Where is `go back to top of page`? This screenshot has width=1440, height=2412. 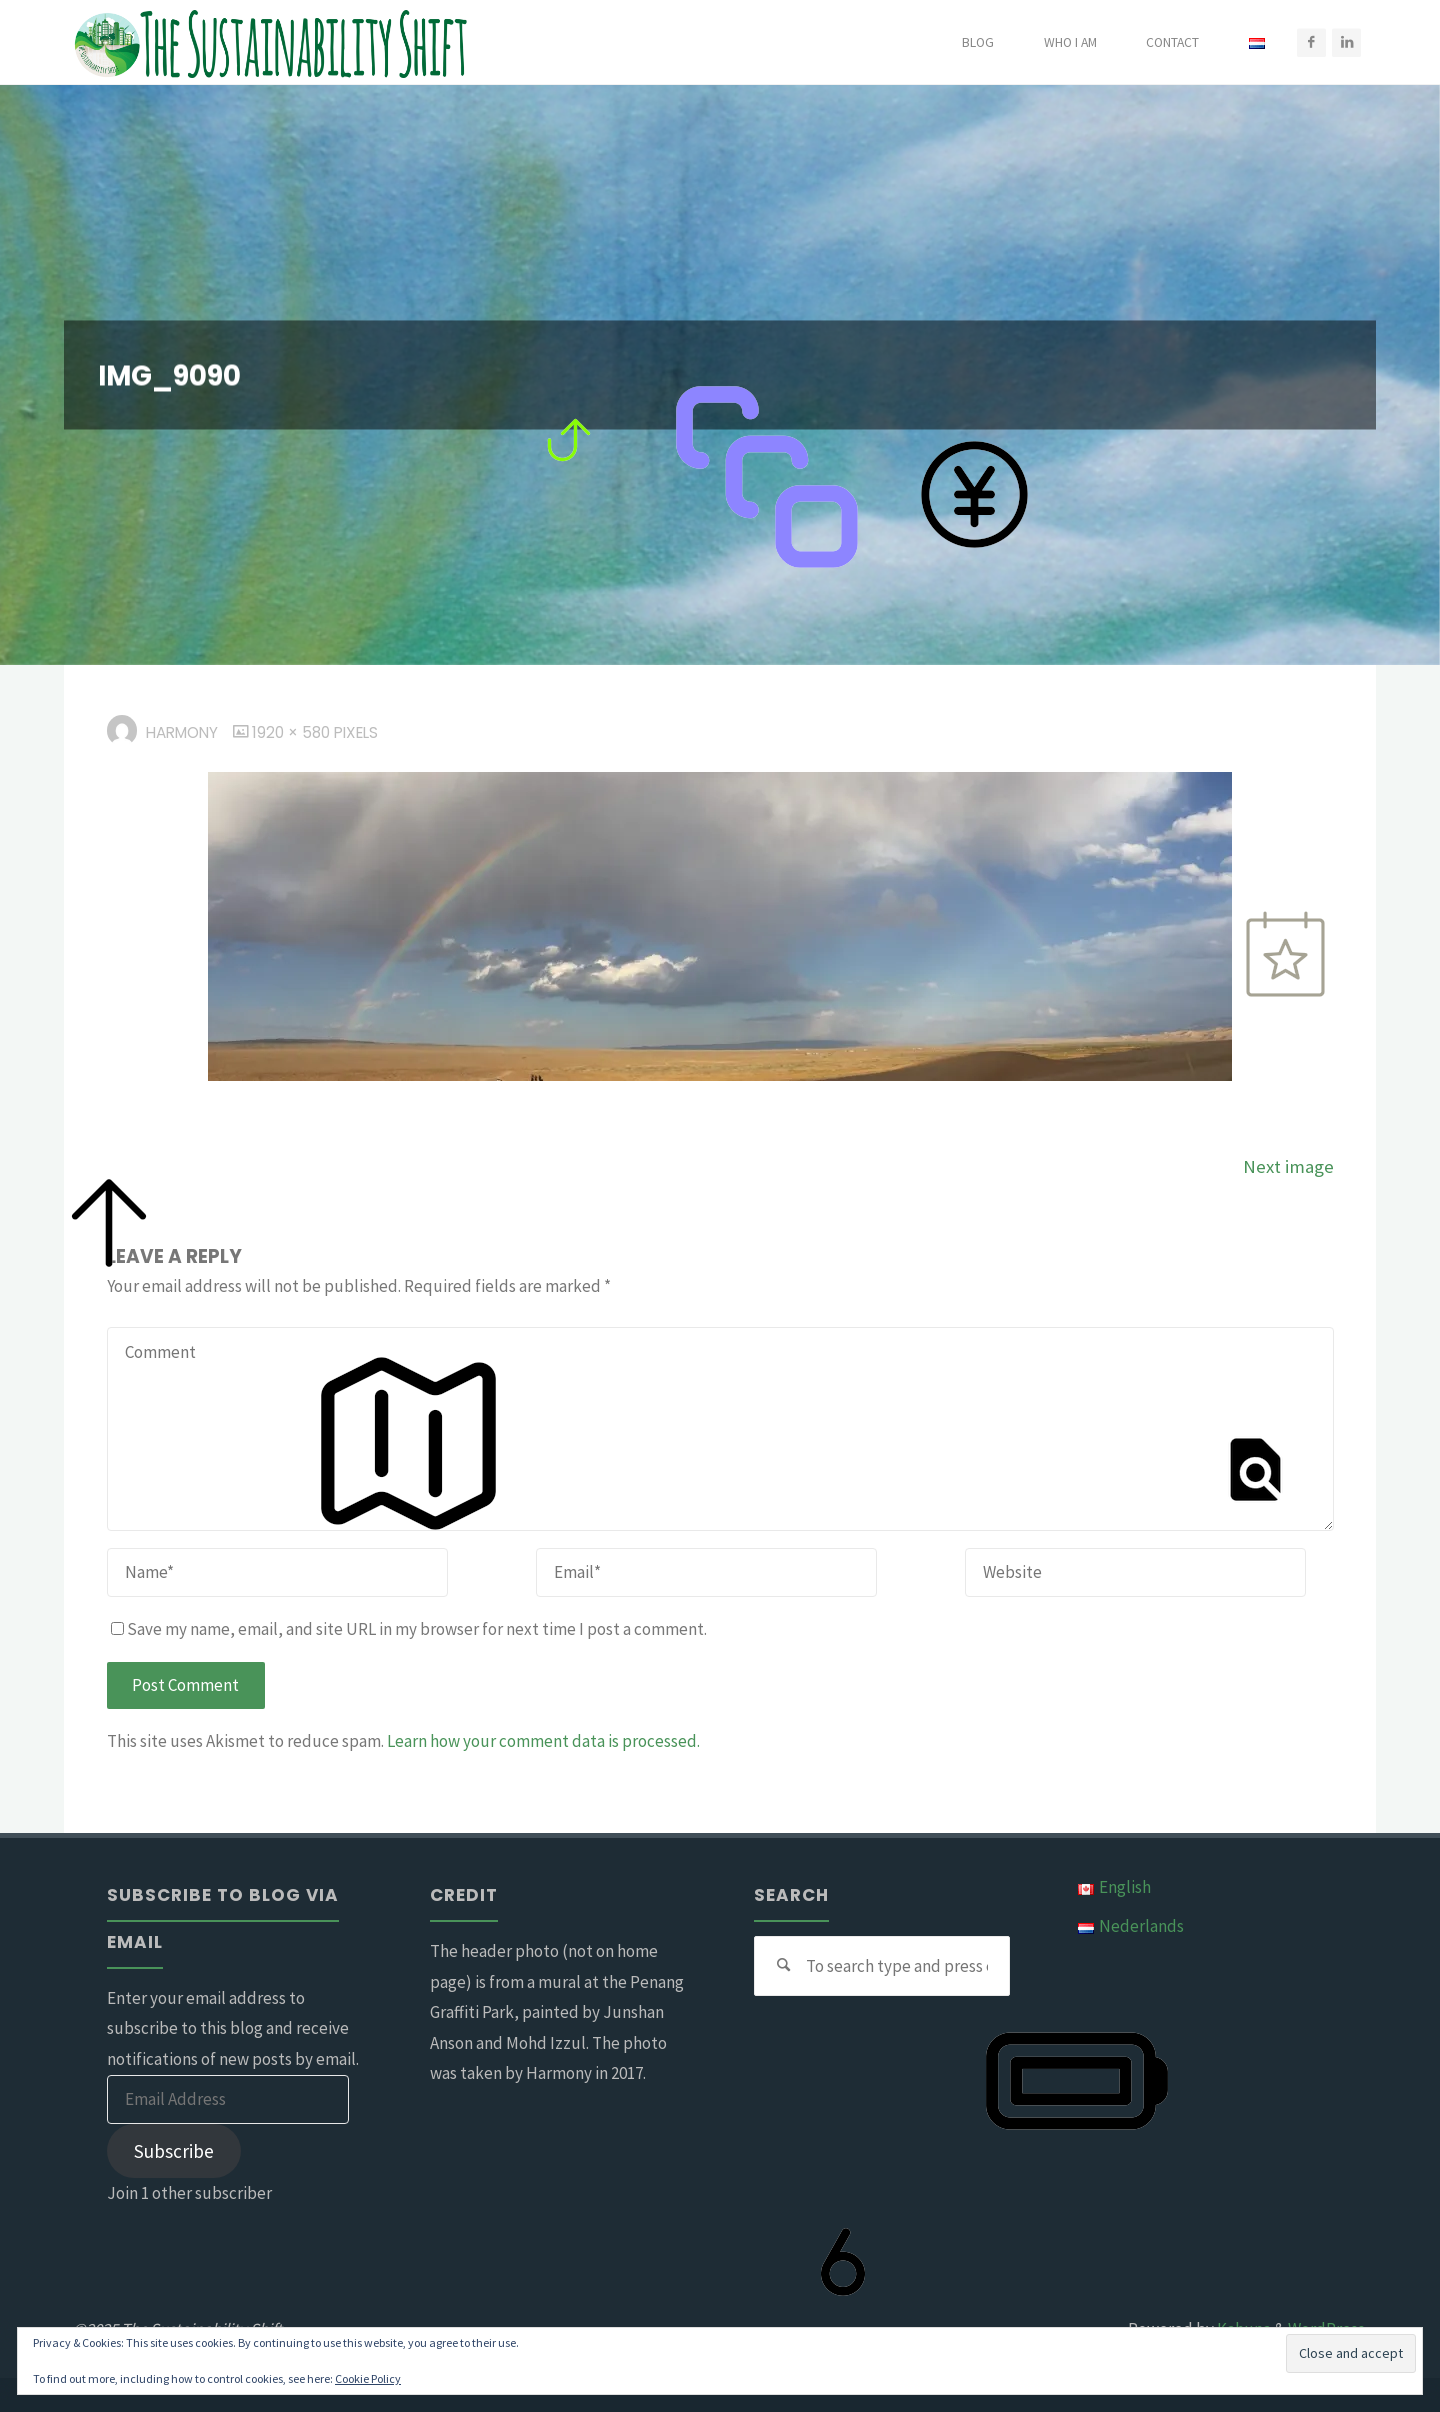
go back to top of page is located at coordinates (569, 440).